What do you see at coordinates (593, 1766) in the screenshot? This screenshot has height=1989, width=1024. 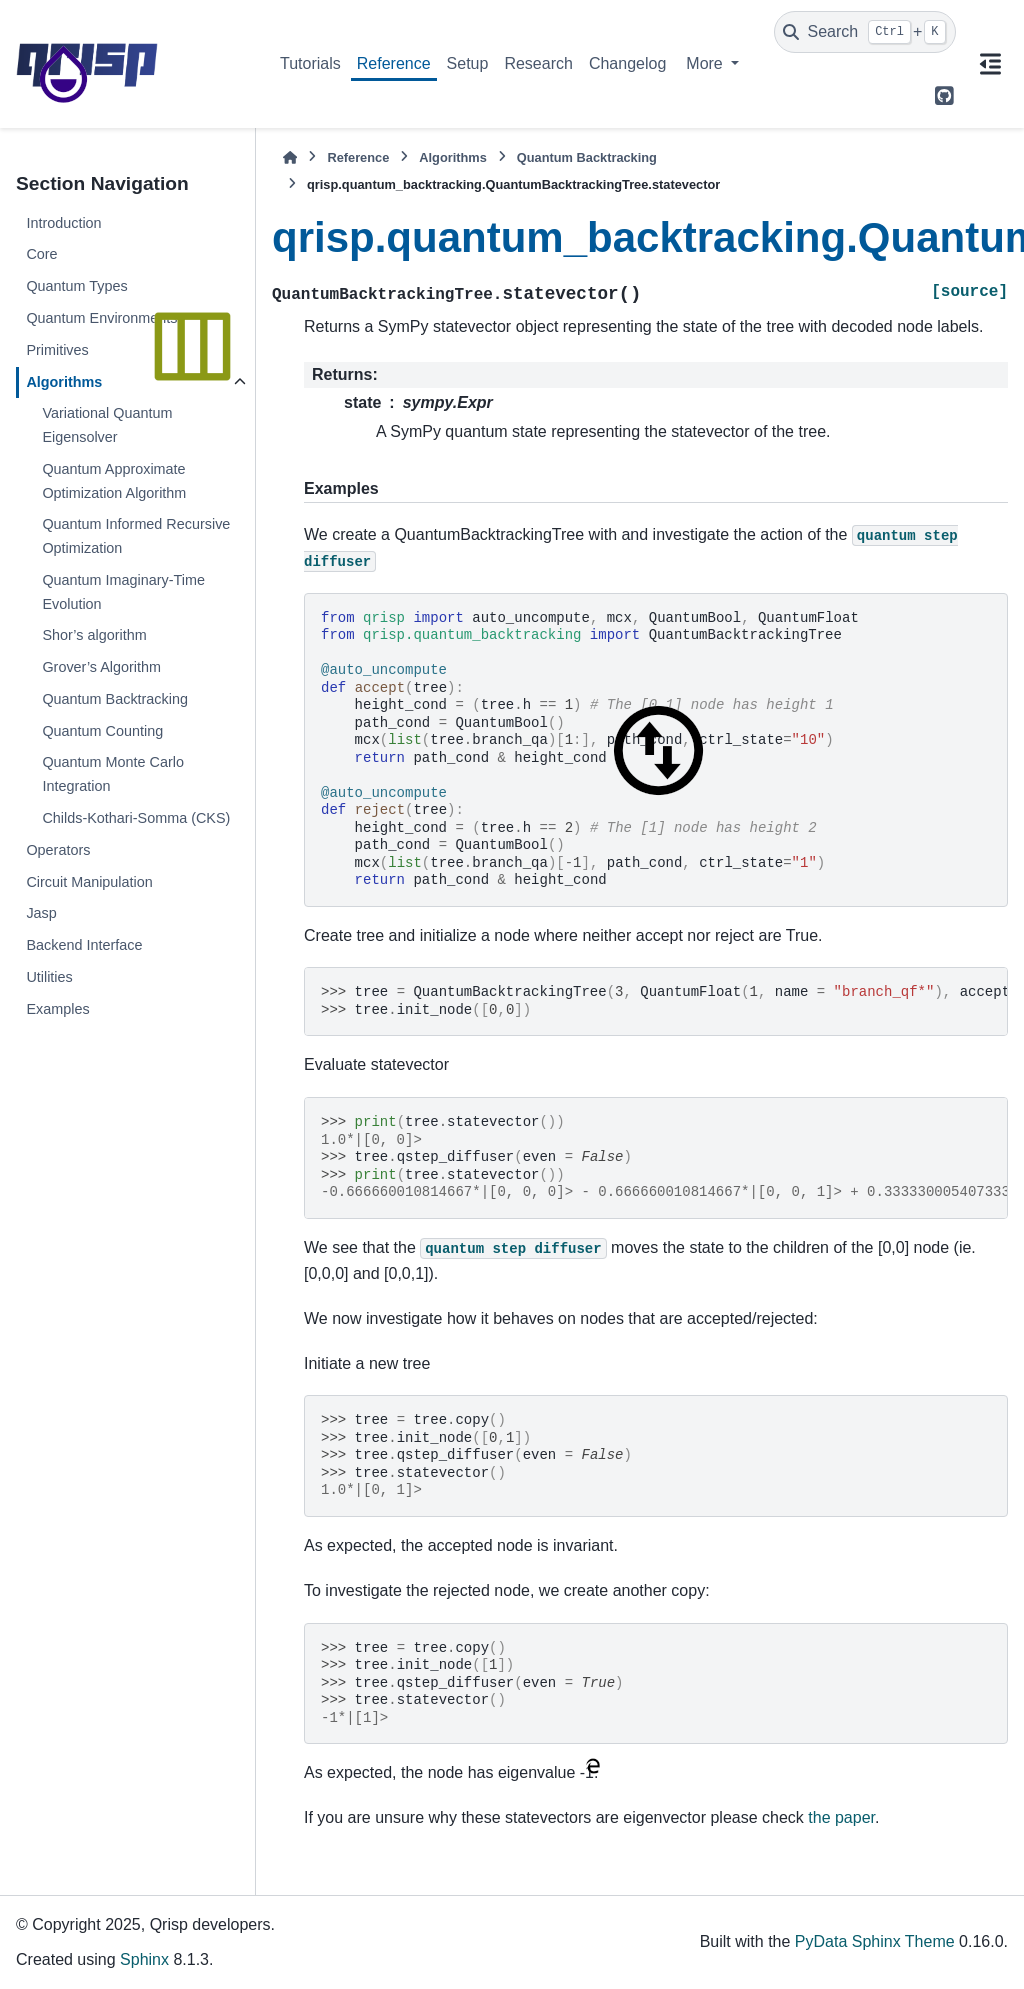 I see `open microsoft edge browser` at bounding box center [593, 1766].